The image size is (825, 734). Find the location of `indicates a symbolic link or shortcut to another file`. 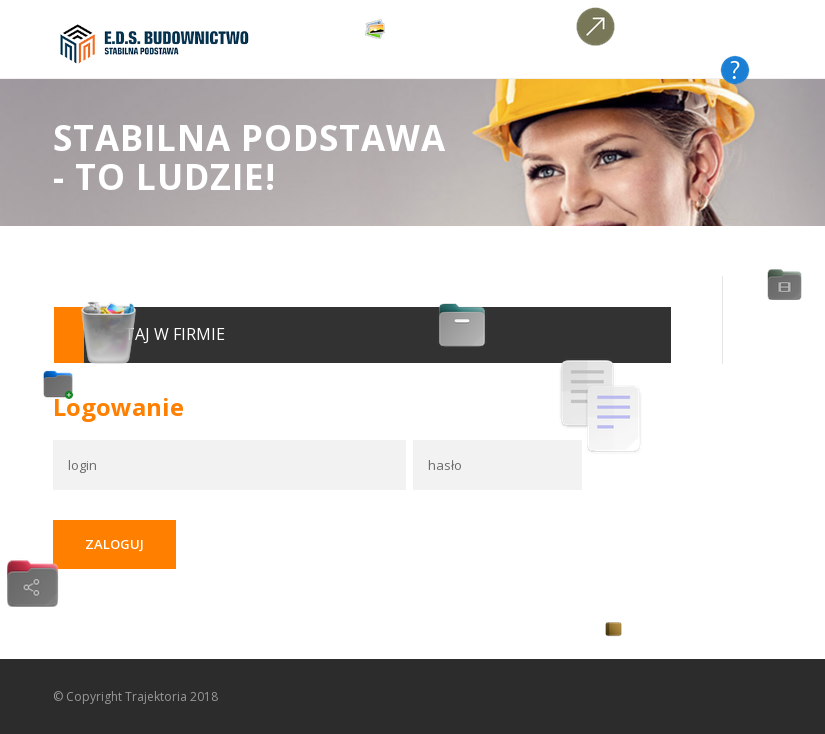

indicates a symbolic link or shortcut to another file is located at coordinates (595, 26).